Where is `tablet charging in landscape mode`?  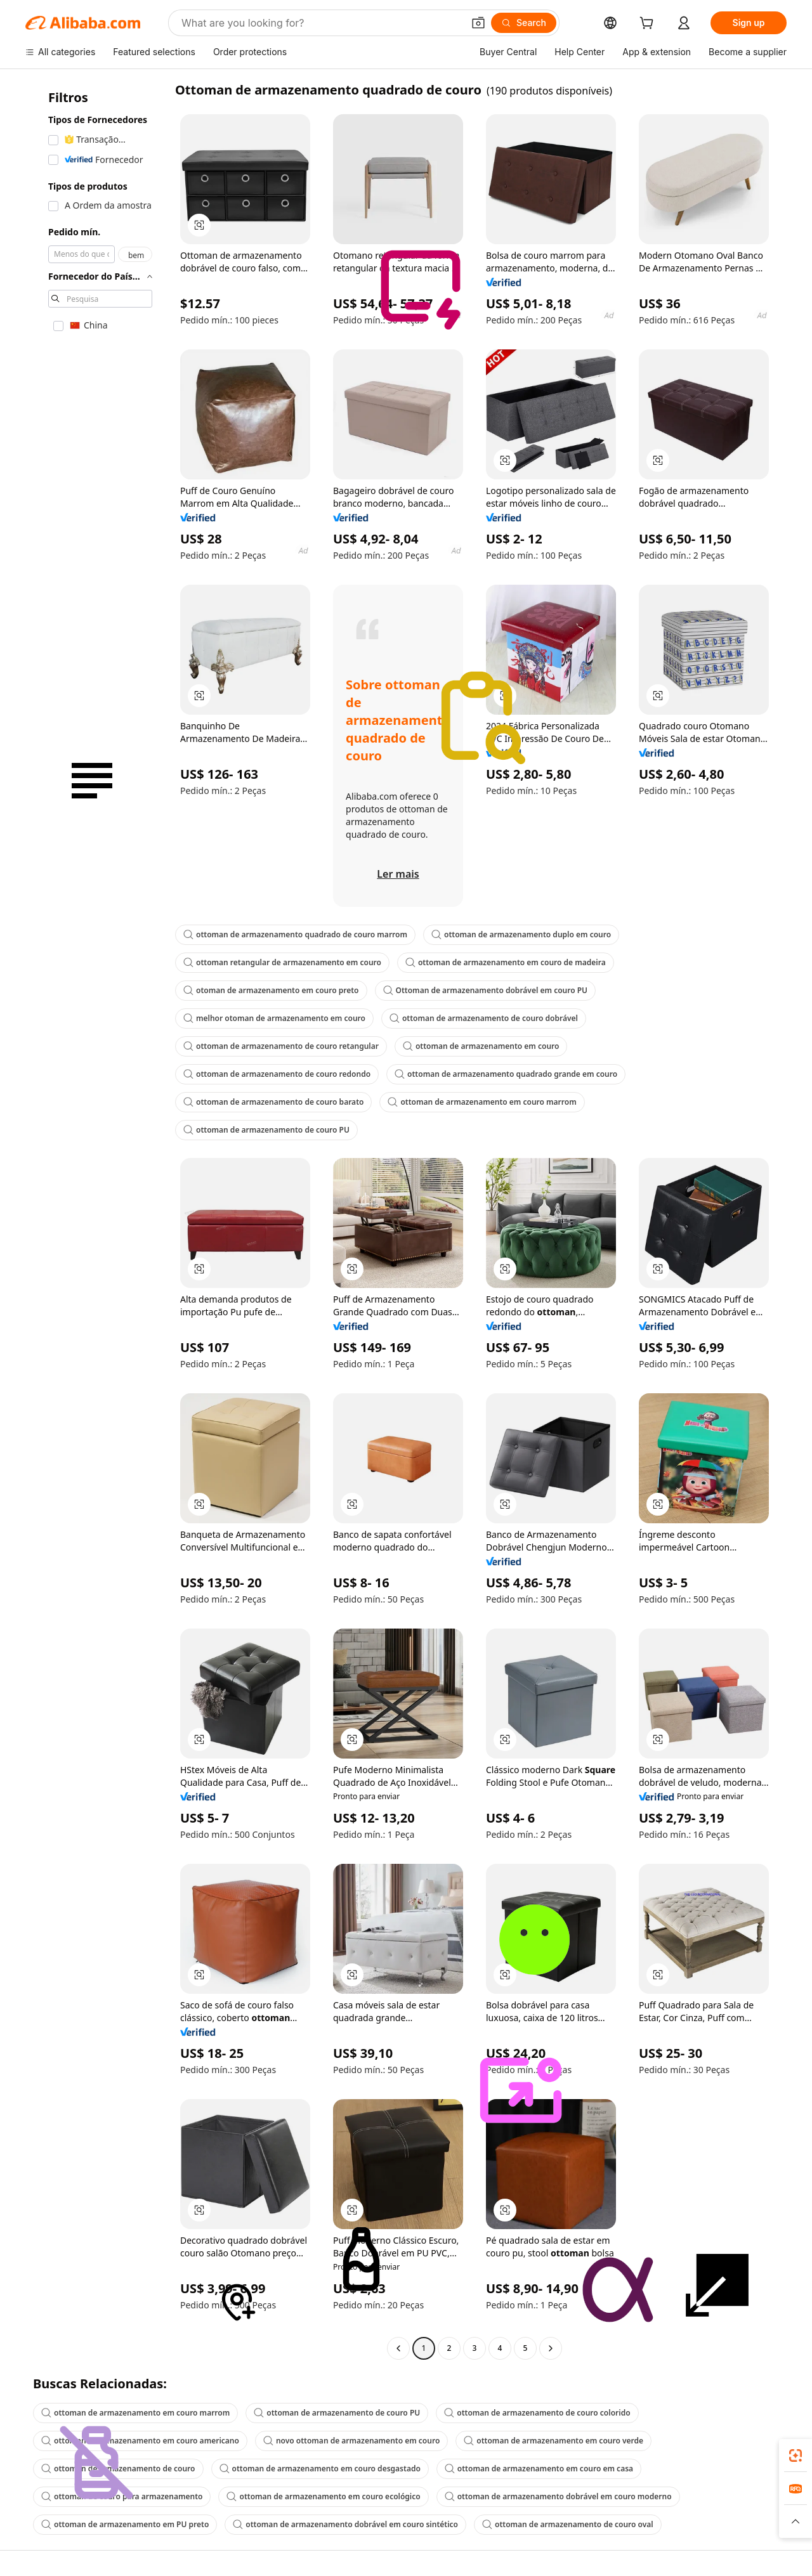
tablet charging in landscape mode is located at coordinates (421, 286).